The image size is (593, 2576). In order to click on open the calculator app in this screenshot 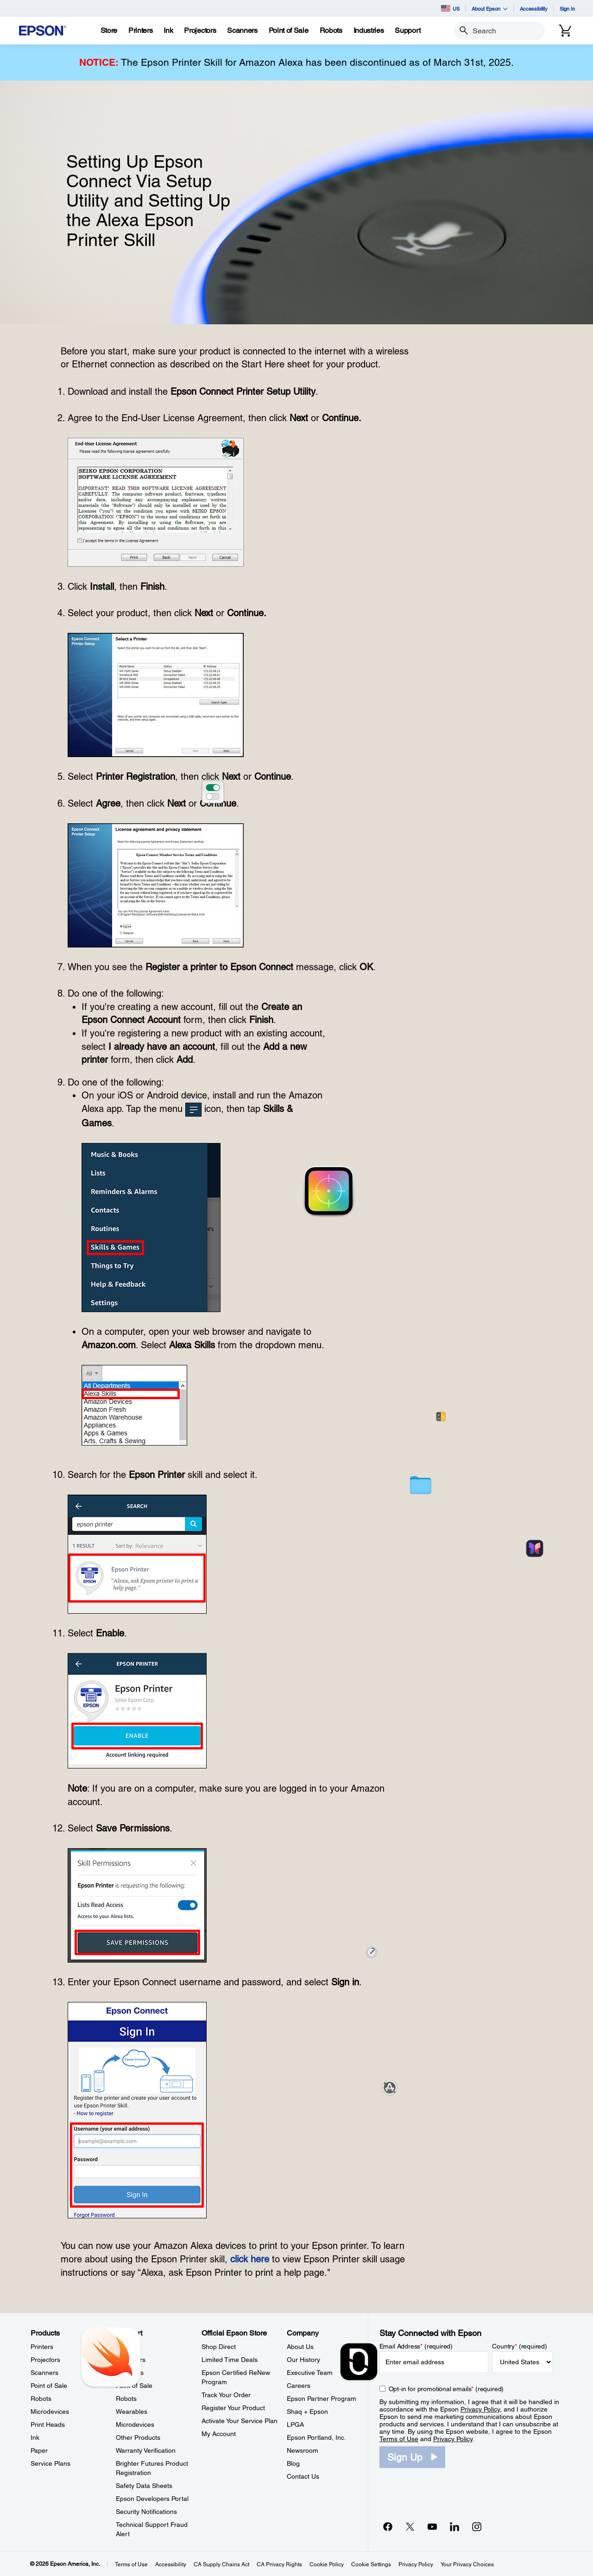, I will do `click(441, 1416)`.